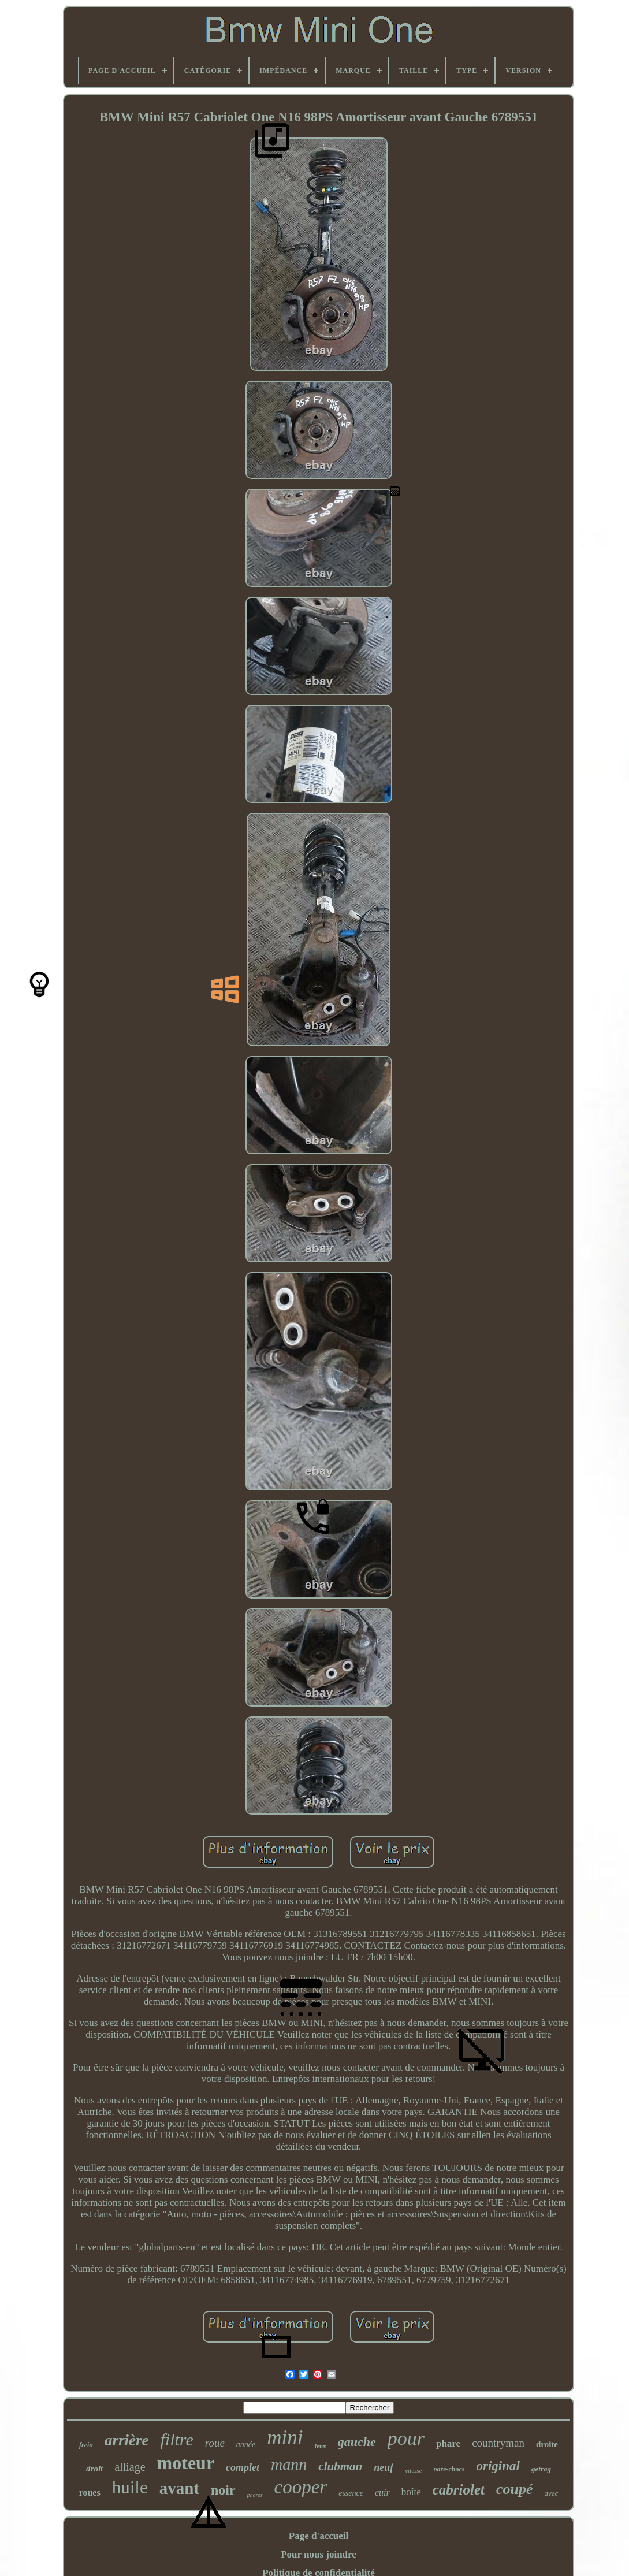 The image size is (629, 2576). I want to click on phone is locked or secured, so click(313, 1518).